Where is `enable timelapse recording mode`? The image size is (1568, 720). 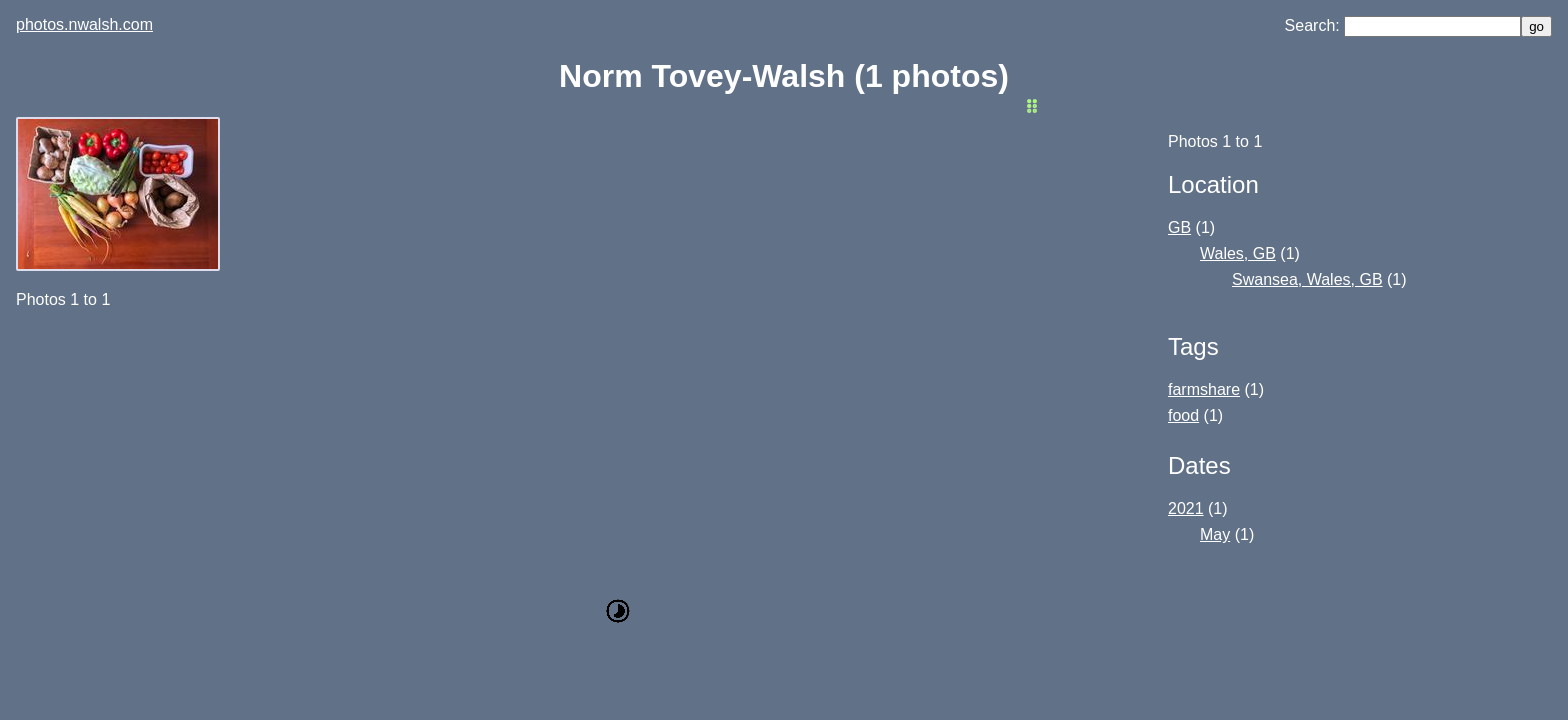 enable timelapse recording mode is located at coordinates (618, 611).